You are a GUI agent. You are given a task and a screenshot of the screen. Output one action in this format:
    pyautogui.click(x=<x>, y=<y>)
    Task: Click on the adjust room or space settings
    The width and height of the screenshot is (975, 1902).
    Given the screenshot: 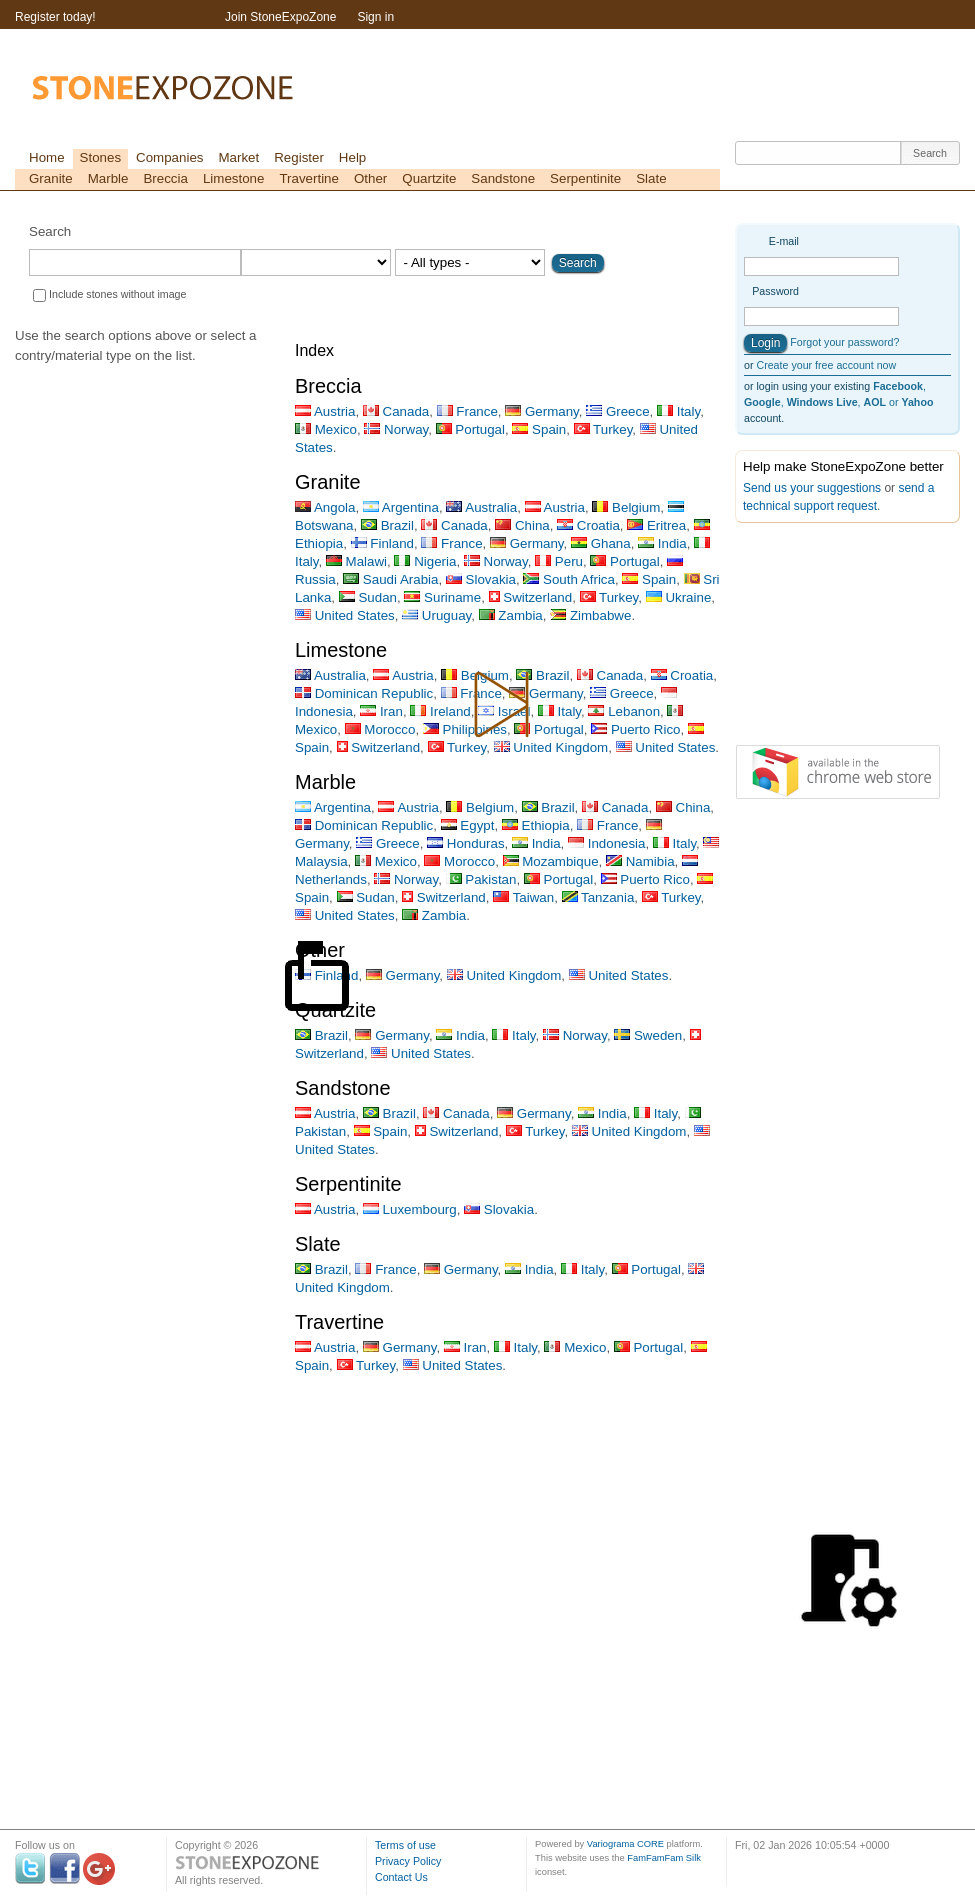 What is the action you would take?
    pyautogui.click(x=845, y=1578)
    